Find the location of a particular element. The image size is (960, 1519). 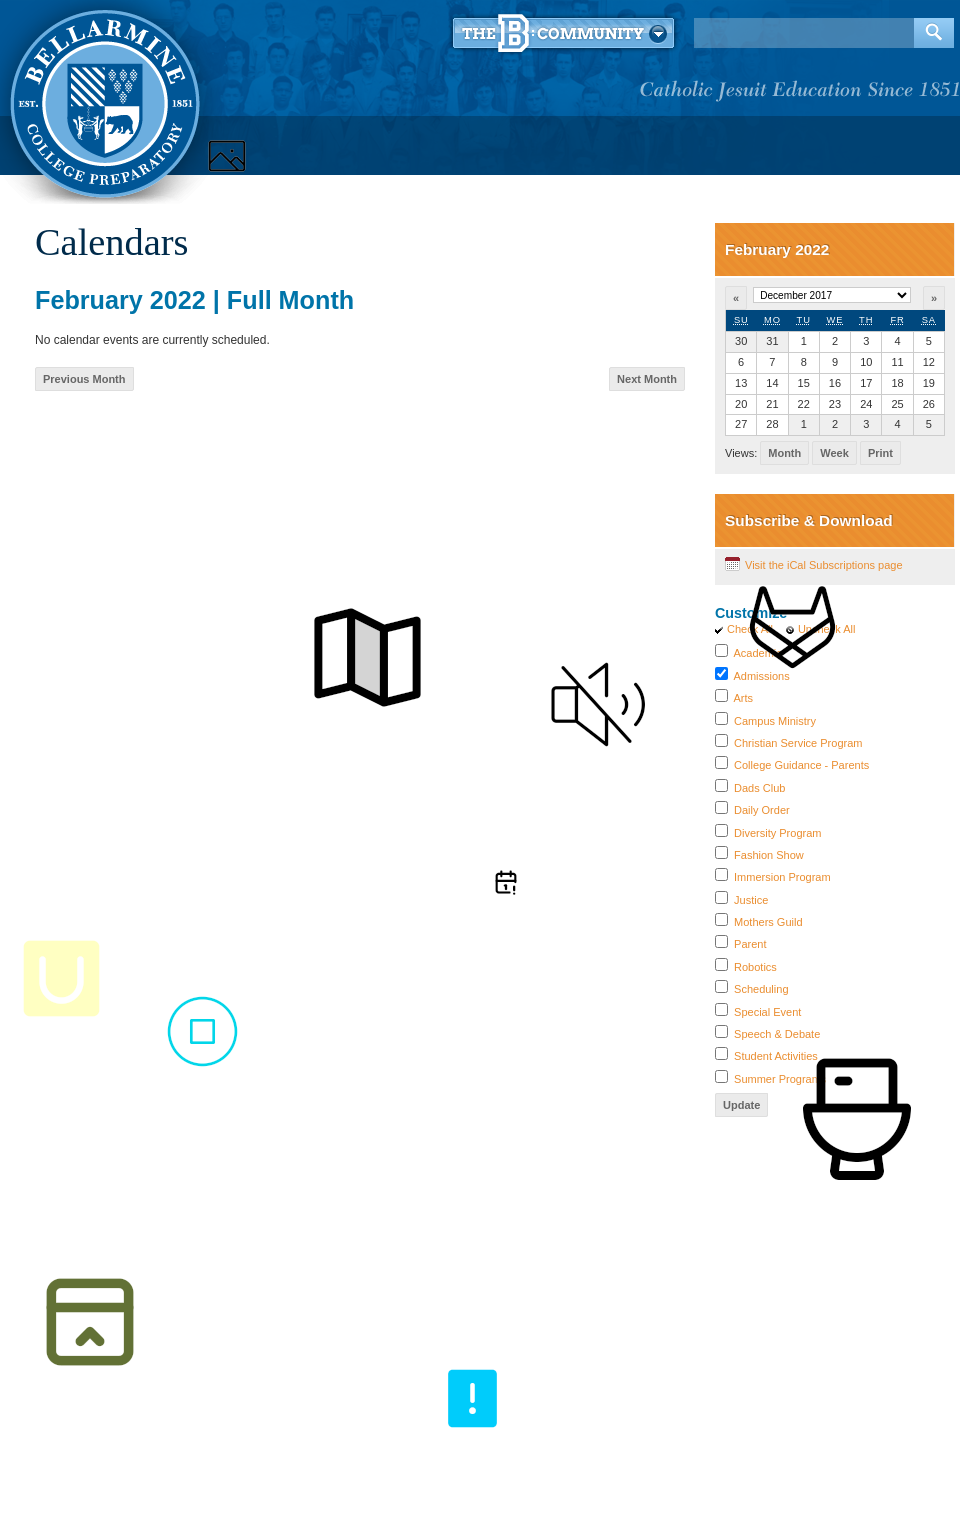

stop media playback is located at coordinates (202, 1031).